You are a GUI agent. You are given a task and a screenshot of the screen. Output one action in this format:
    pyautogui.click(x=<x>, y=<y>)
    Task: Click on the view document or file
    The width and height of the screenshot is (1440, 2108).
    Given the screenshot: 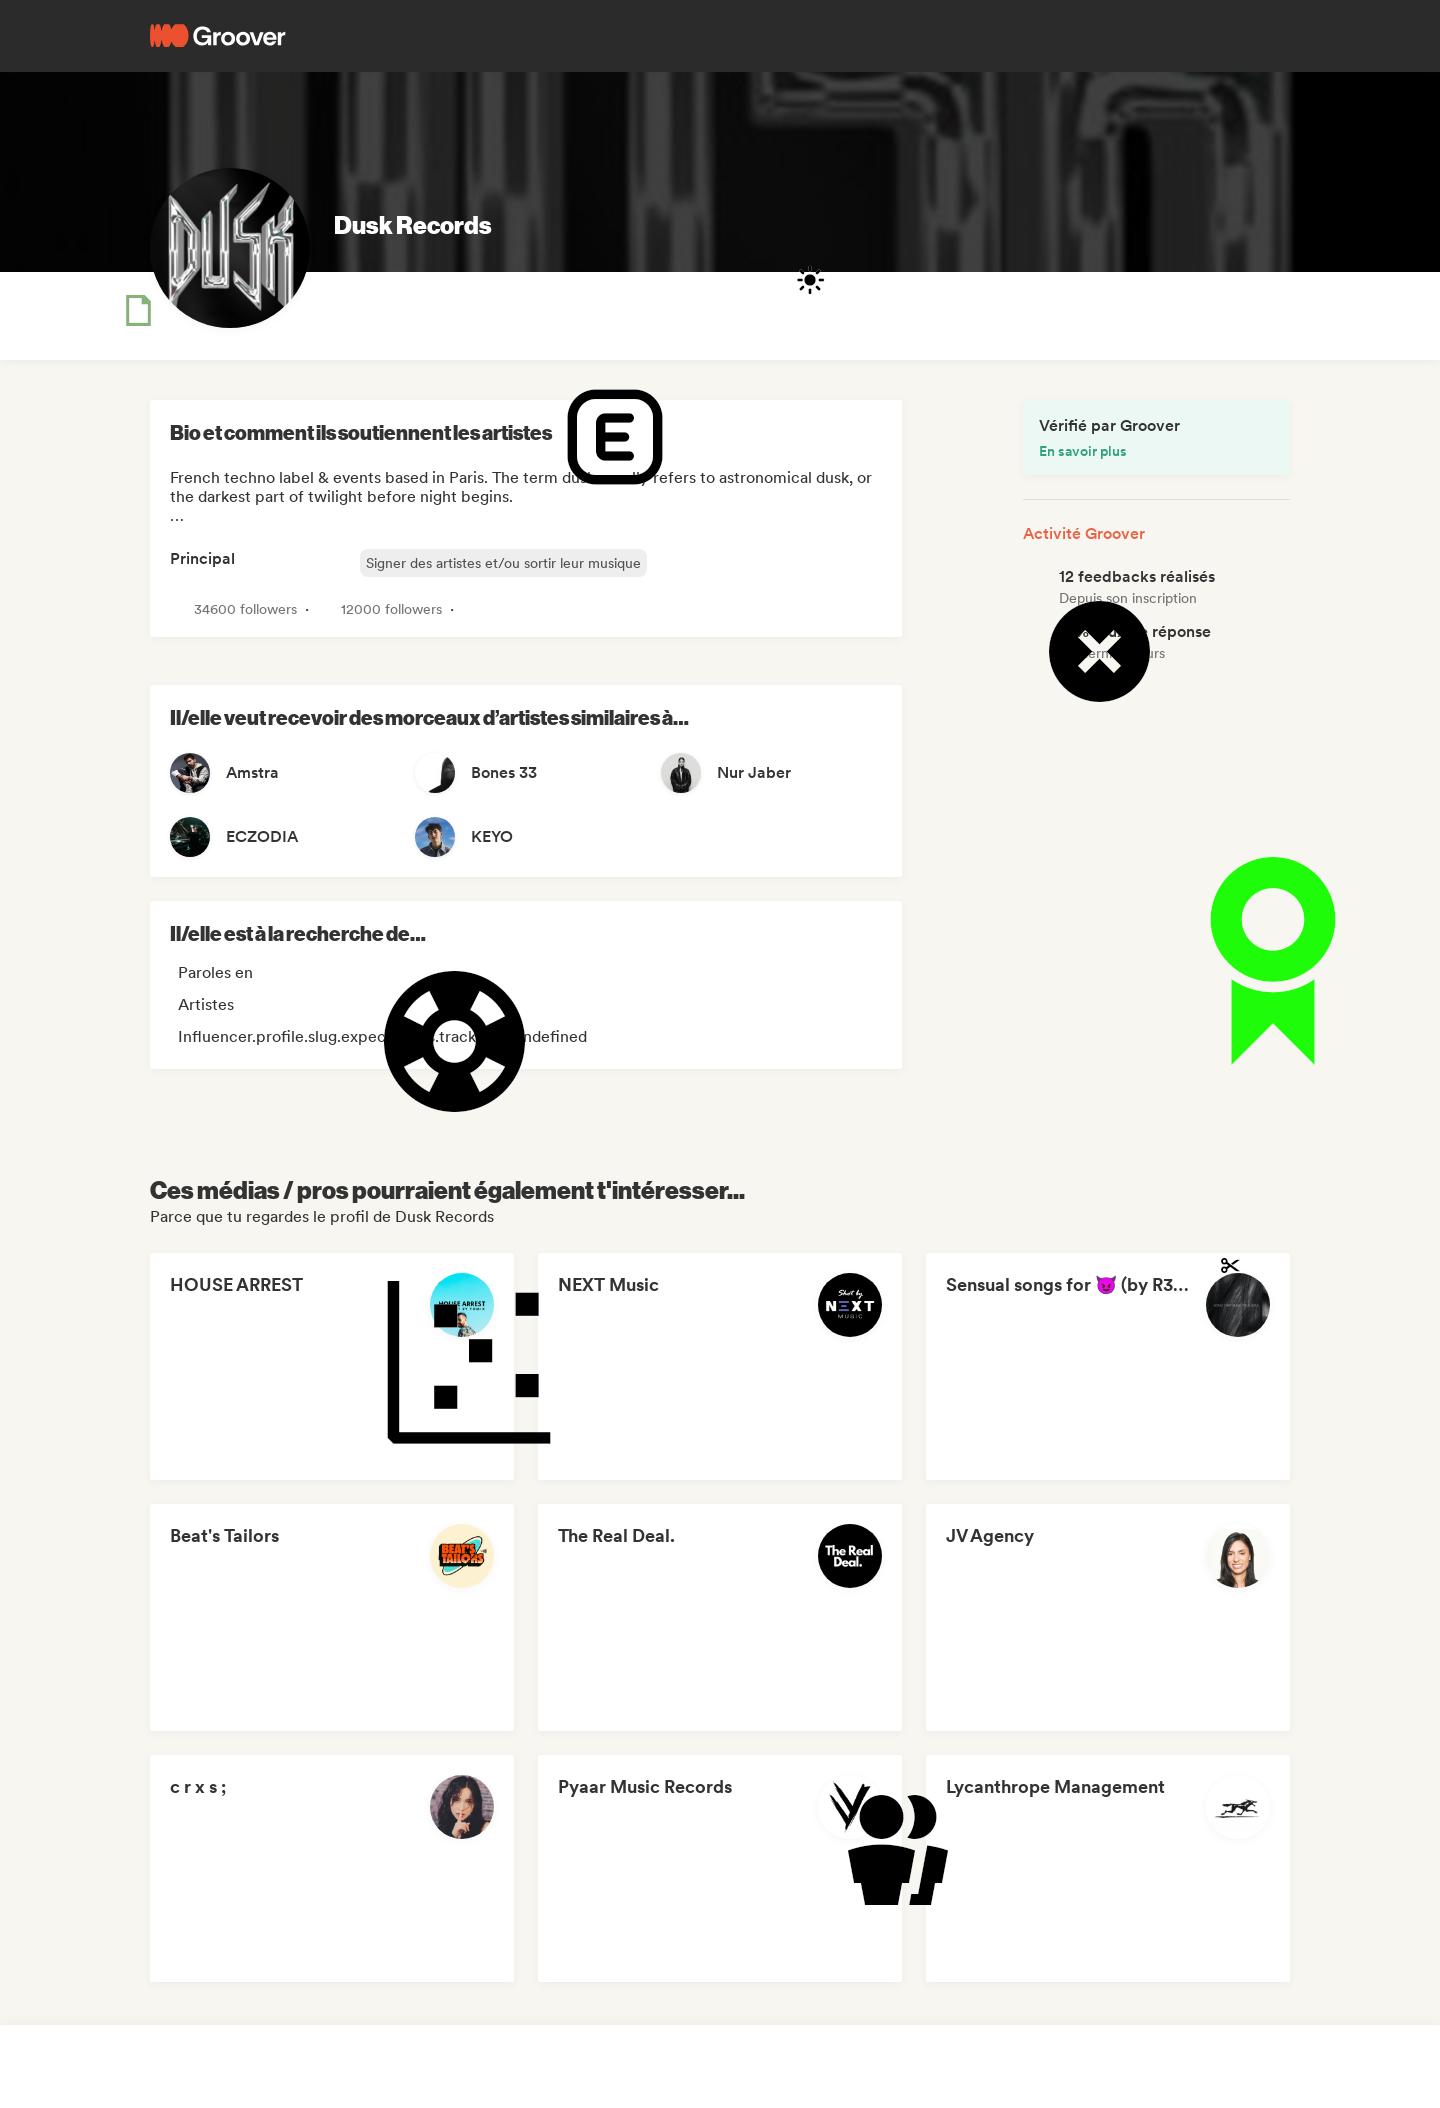 What is the action you would take?
    pyautogui.click(x=138, y=310)
    